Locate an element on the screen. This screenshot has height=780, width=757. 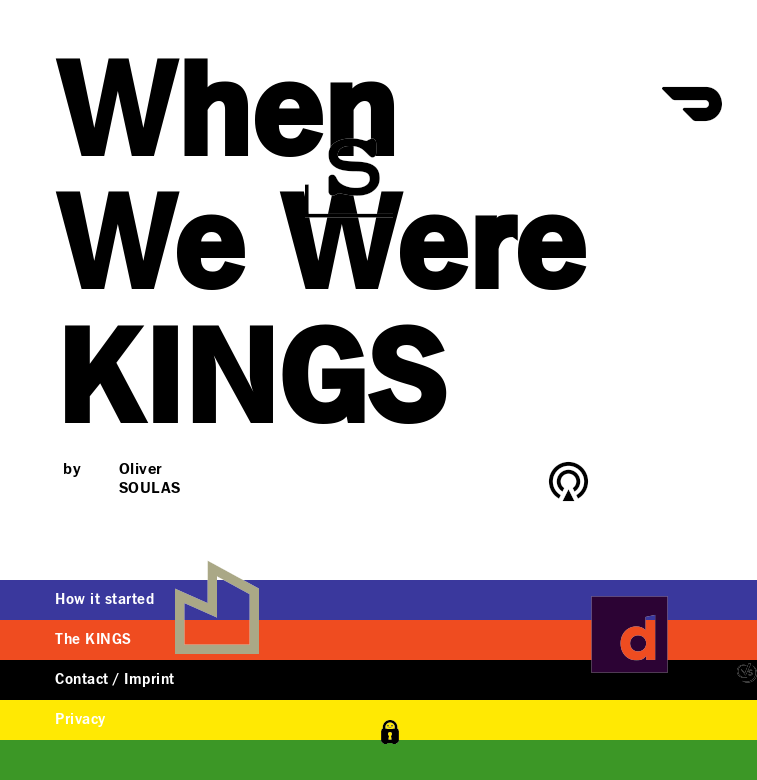
slackware linux distribution logo is located at coordinates (349, 178).